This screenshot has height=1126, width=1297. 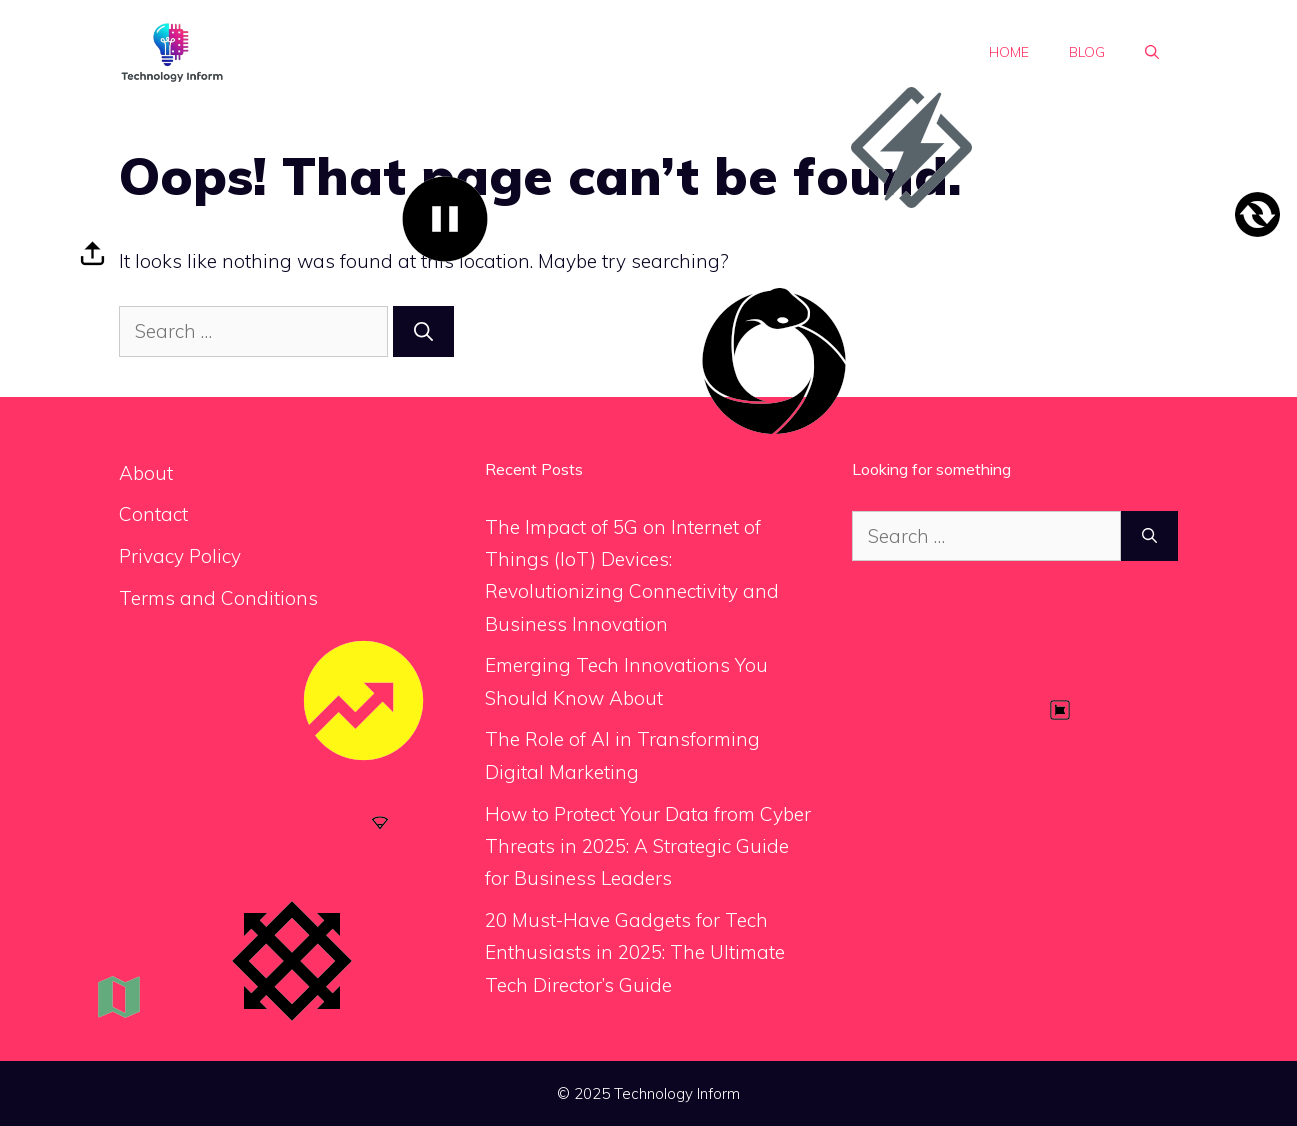 What do you see at coordinates (1060, 710) in the screenshot?
I see `font awesome brand logo` at bounding box center [1060, 710].